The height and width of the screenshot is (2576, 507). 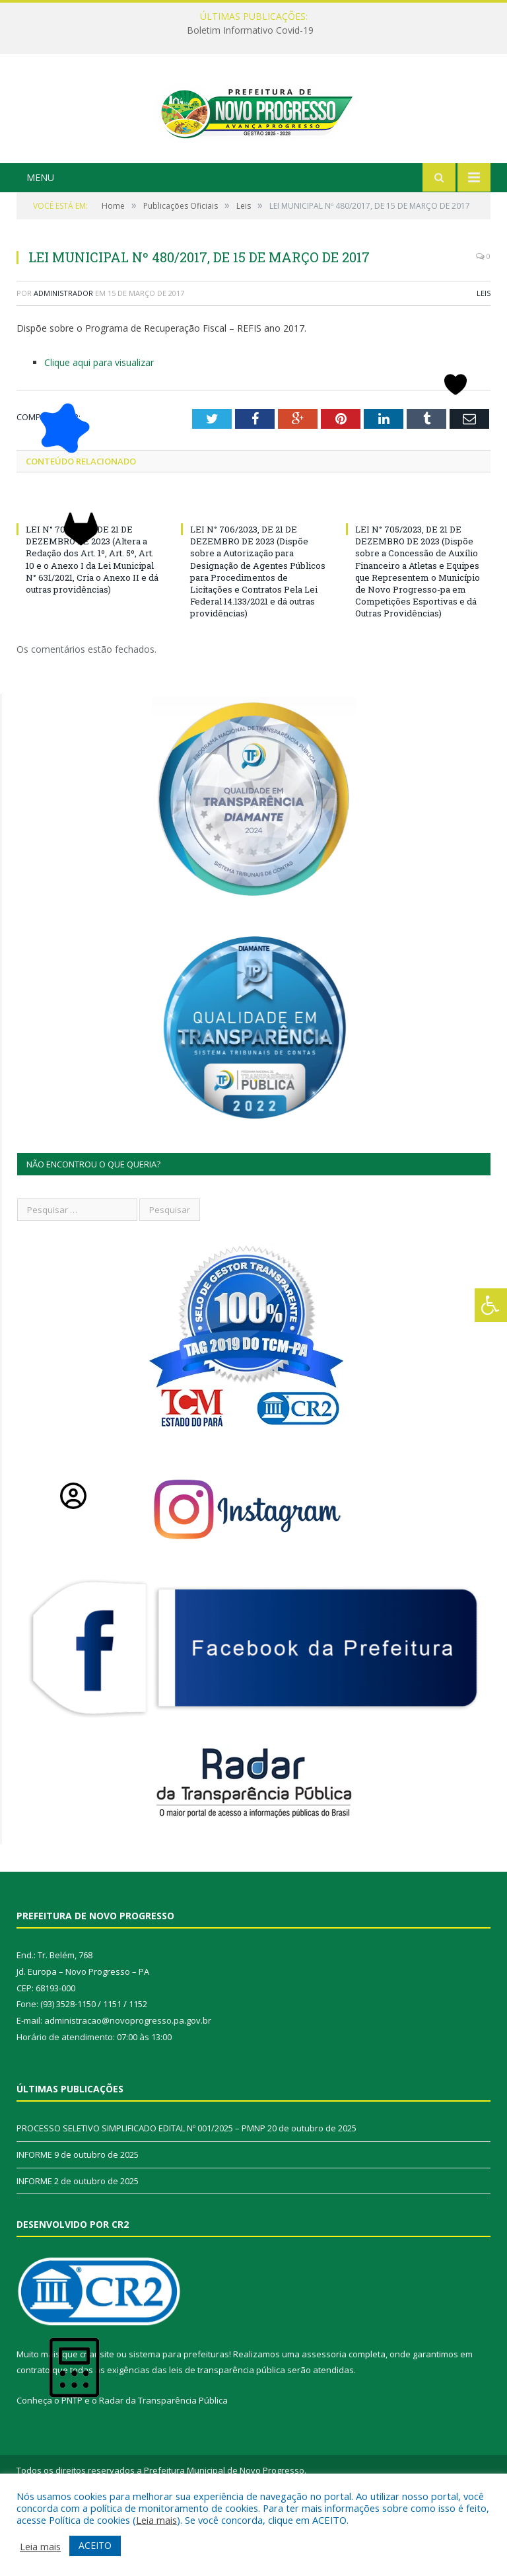 I want to click on view your profile, so click(x=73, y=1496).